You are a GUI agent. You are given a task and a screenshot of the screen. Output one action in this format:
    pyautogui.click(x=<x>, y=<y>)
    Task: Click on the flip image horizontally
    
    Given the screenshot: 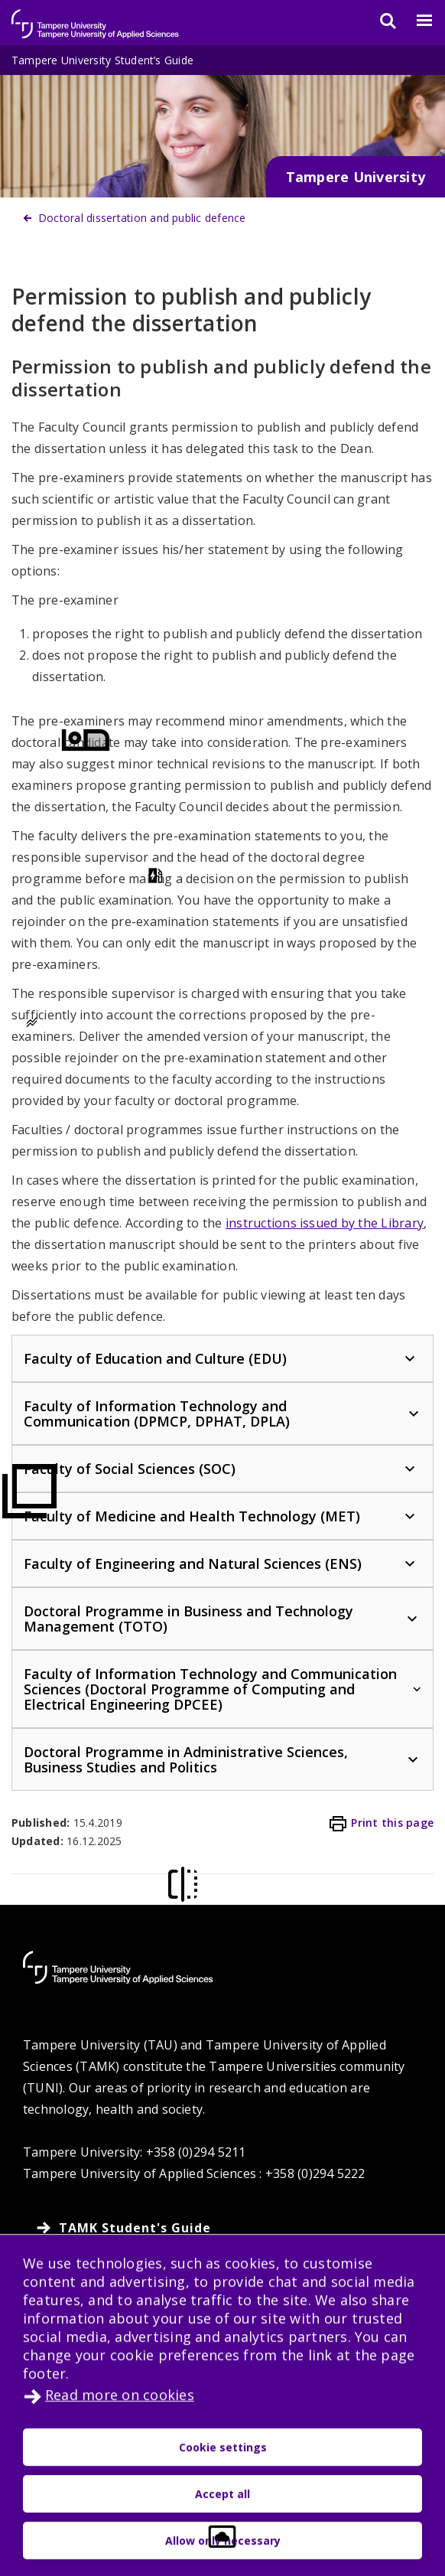 What is the action you would take?
    pyautogui.click(x=183, y=1884)
    